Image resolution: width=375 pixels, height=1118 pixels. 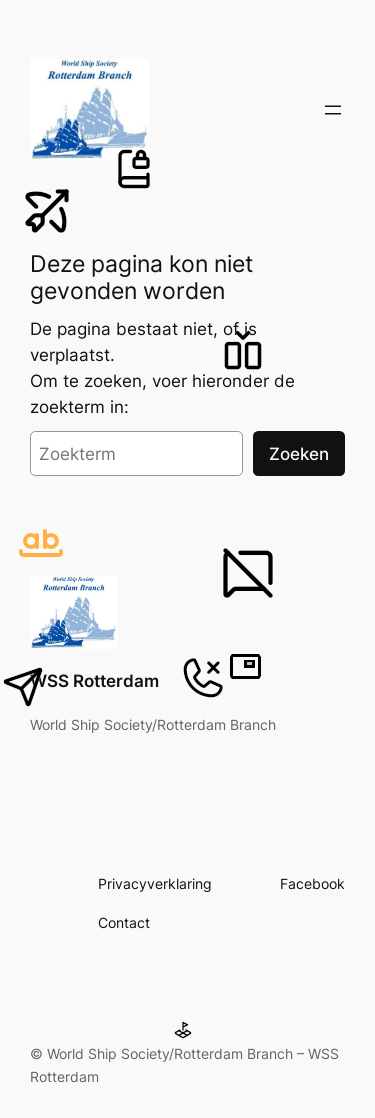 I want to click on archery or hunting game mode, so click(x=47, y=211).